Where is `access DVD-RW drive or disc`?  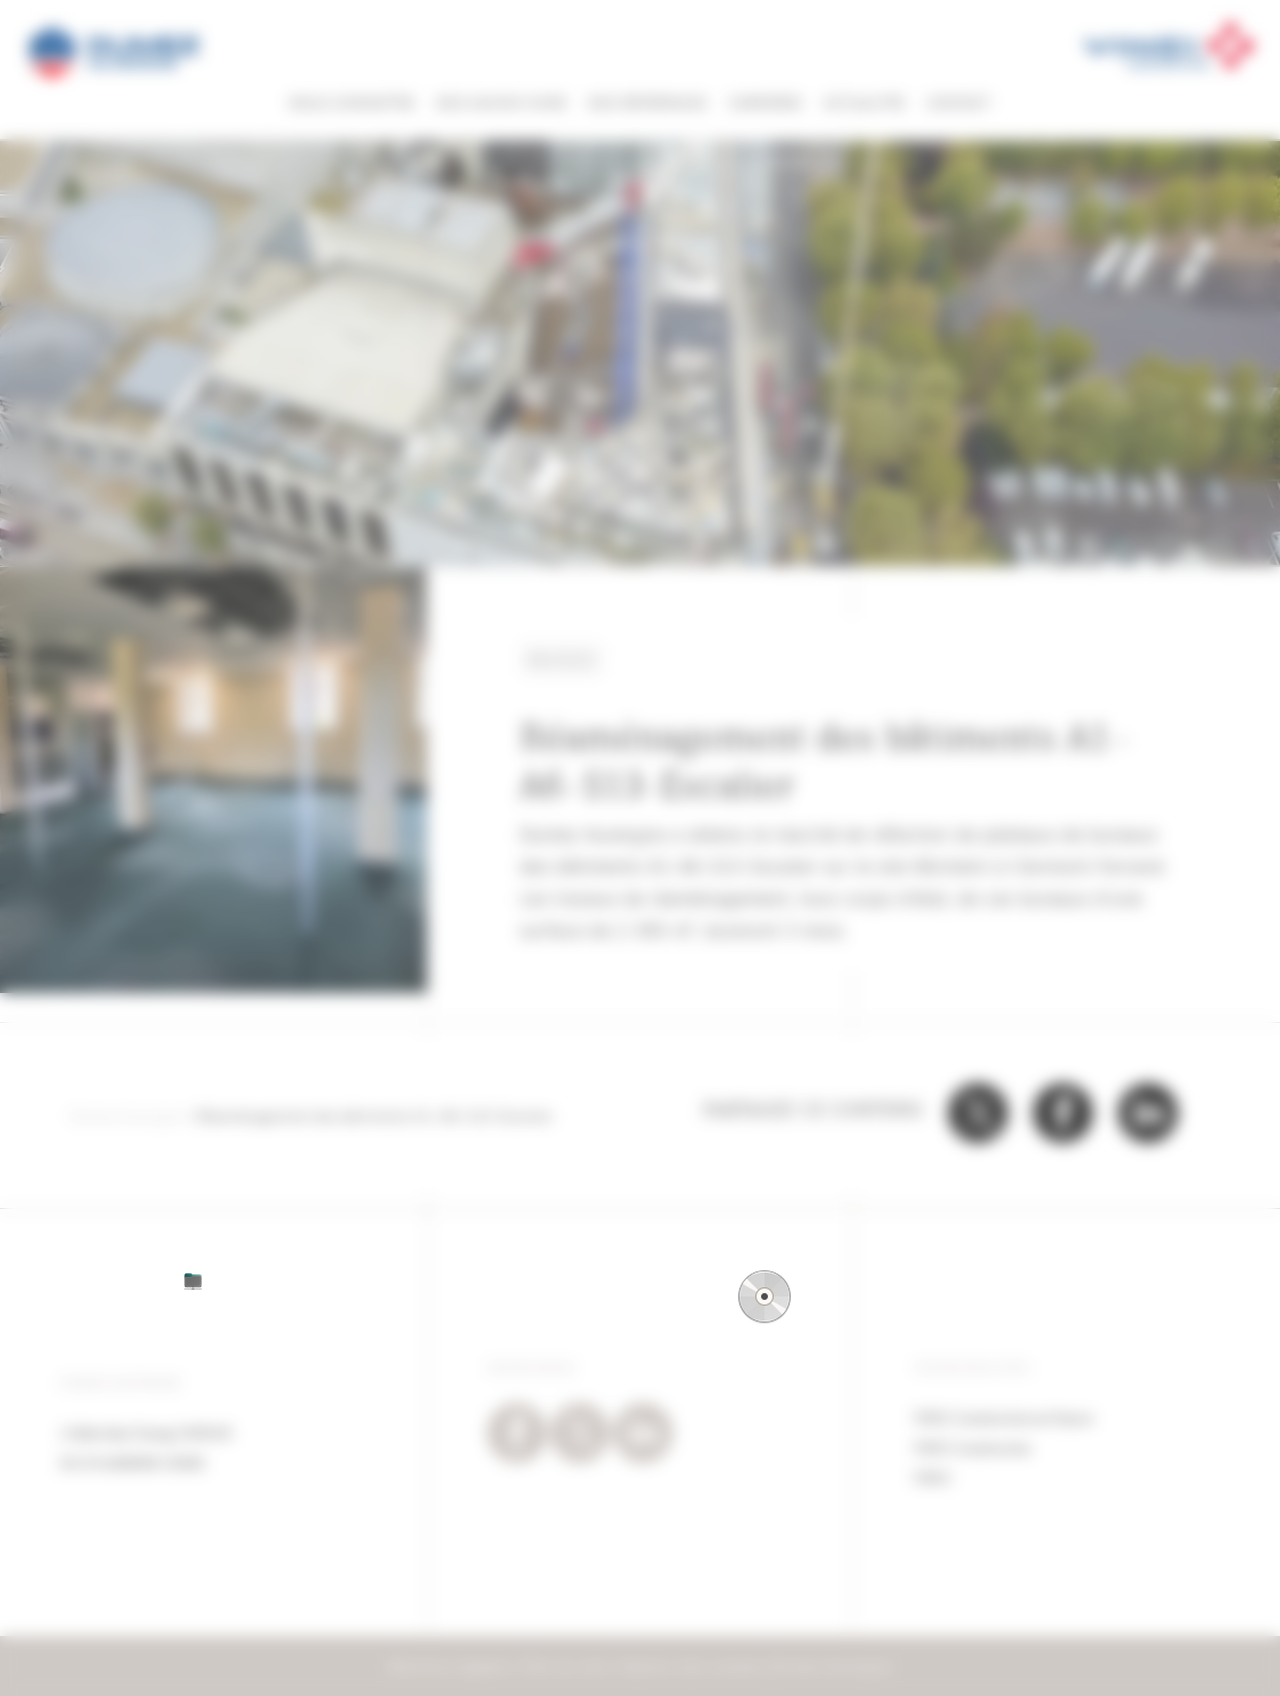 access DVD-RW drive or disc is located at coordinates (764, 1296).